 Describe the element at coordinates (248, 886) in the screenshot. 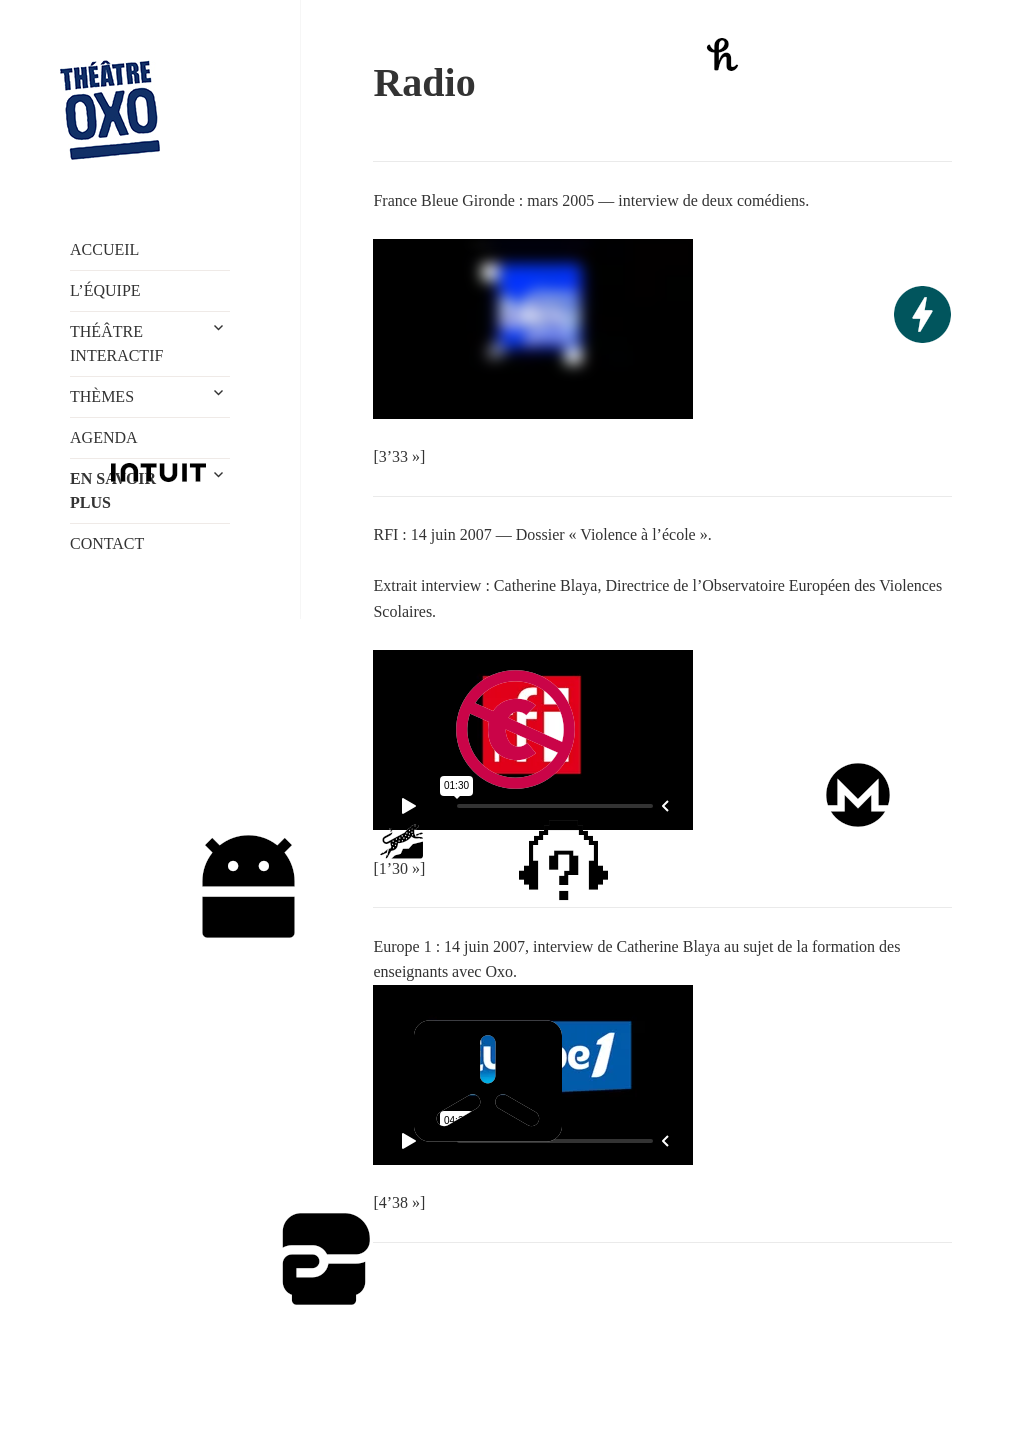

I see `android operating system logo` at that location.